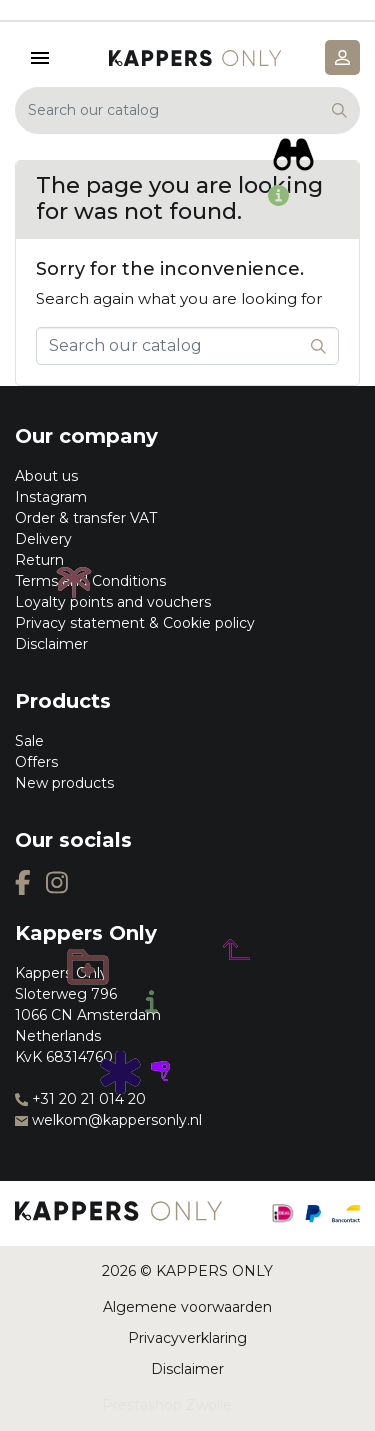 The height and width of the screenshot is (1431, 375). What do you see at coordinates (120, 1072) in the screenshot?
I see `access medical or health-related features` at bounding box center [120, 1072].